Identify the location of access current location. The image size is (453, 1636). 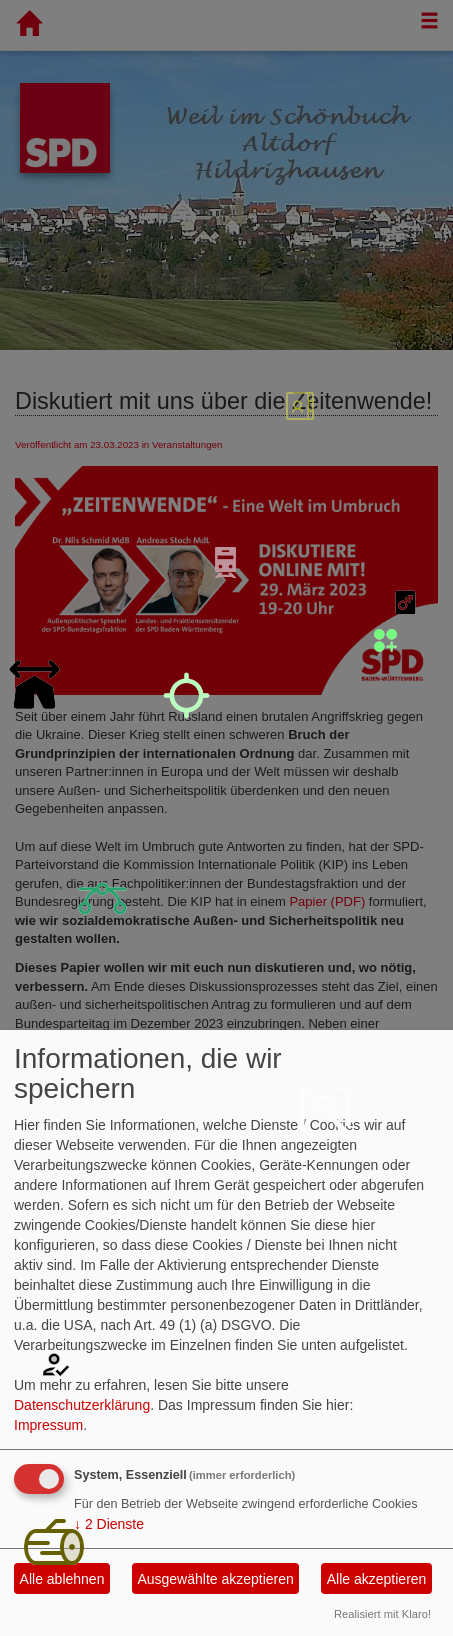
(186, 695).